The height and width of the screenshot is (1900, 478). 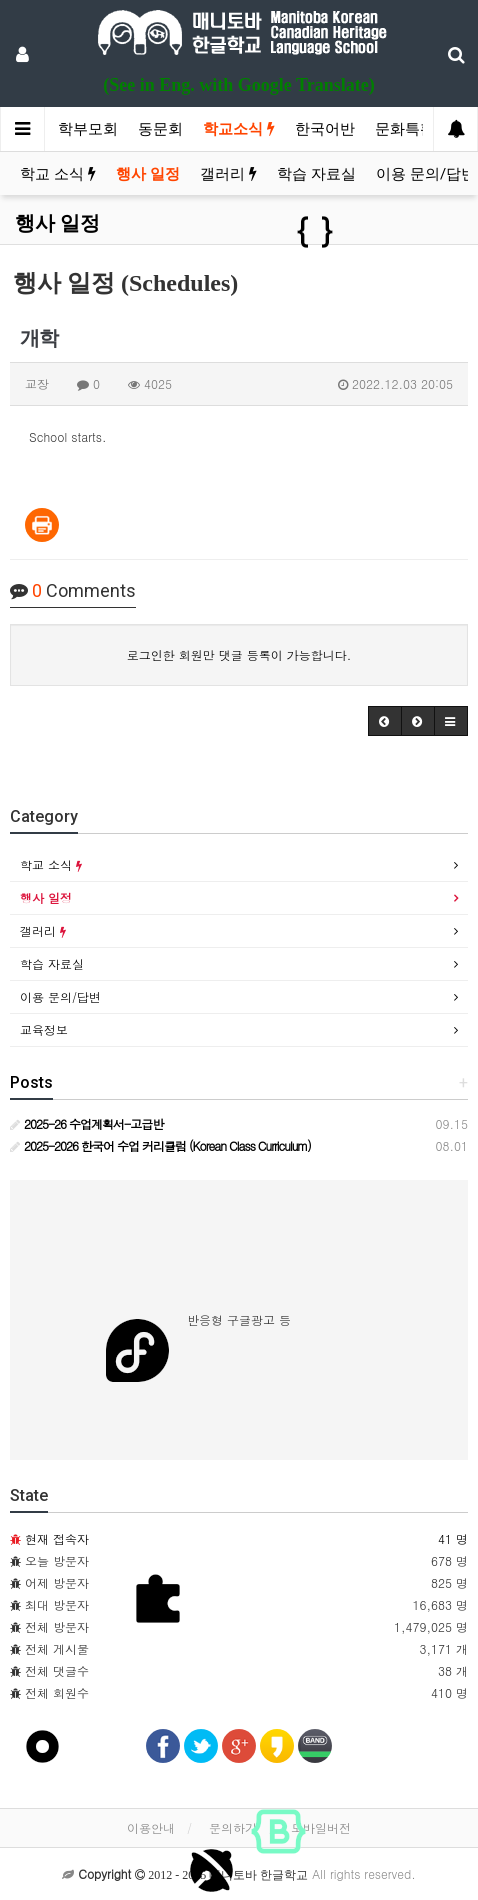 I want to click on access code editor or development tools, so click(x=315, y=232).